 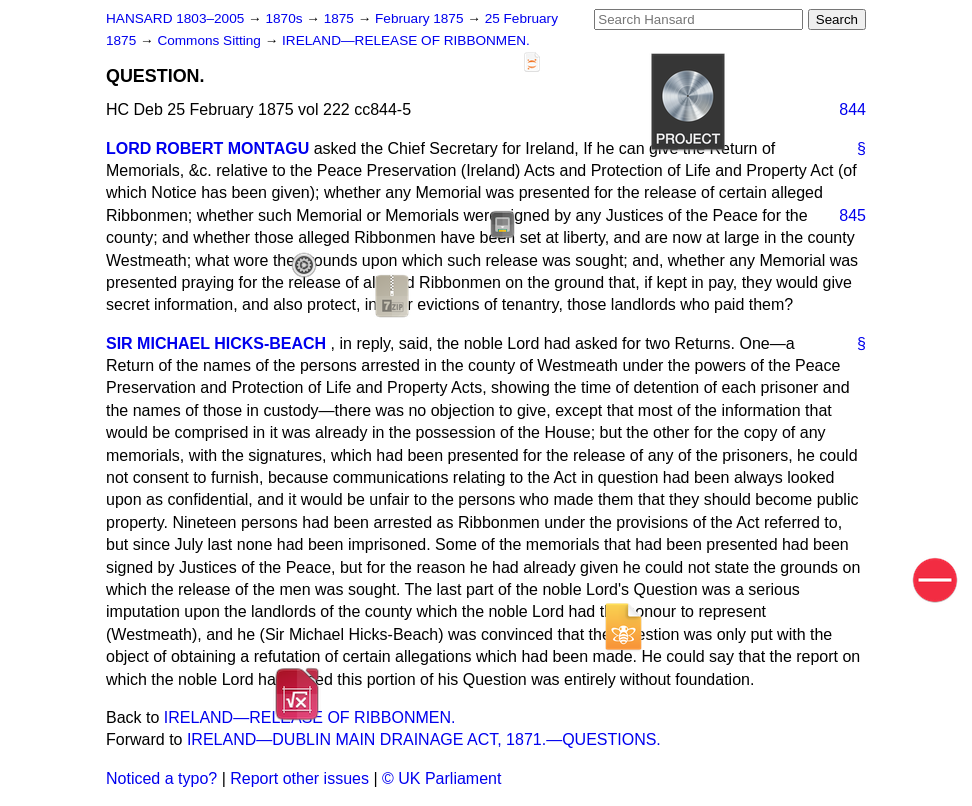 I want to click on a 7-zip compressed archive file, so click(x=392, y=296).